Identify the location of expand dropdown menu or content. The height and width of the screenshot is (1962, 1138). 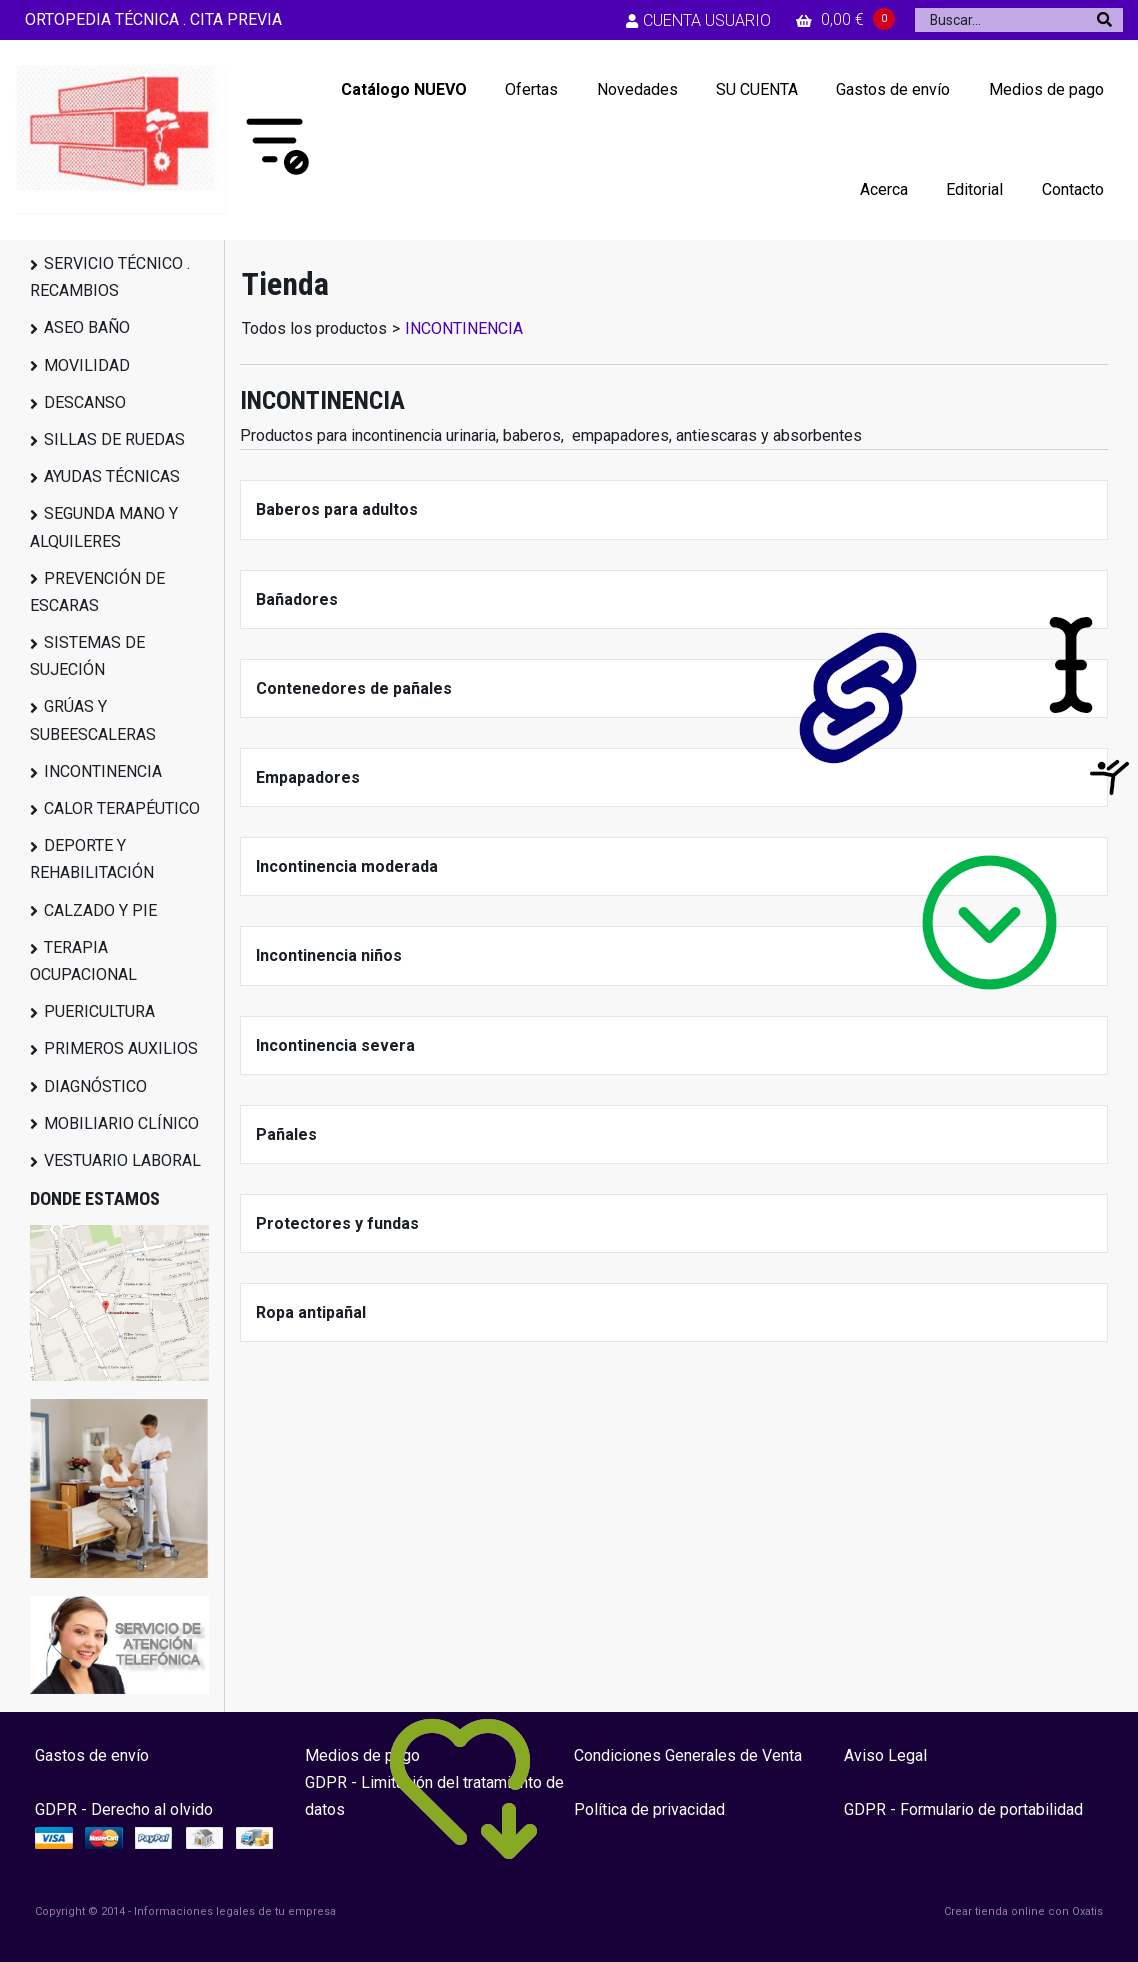
(989, 922).